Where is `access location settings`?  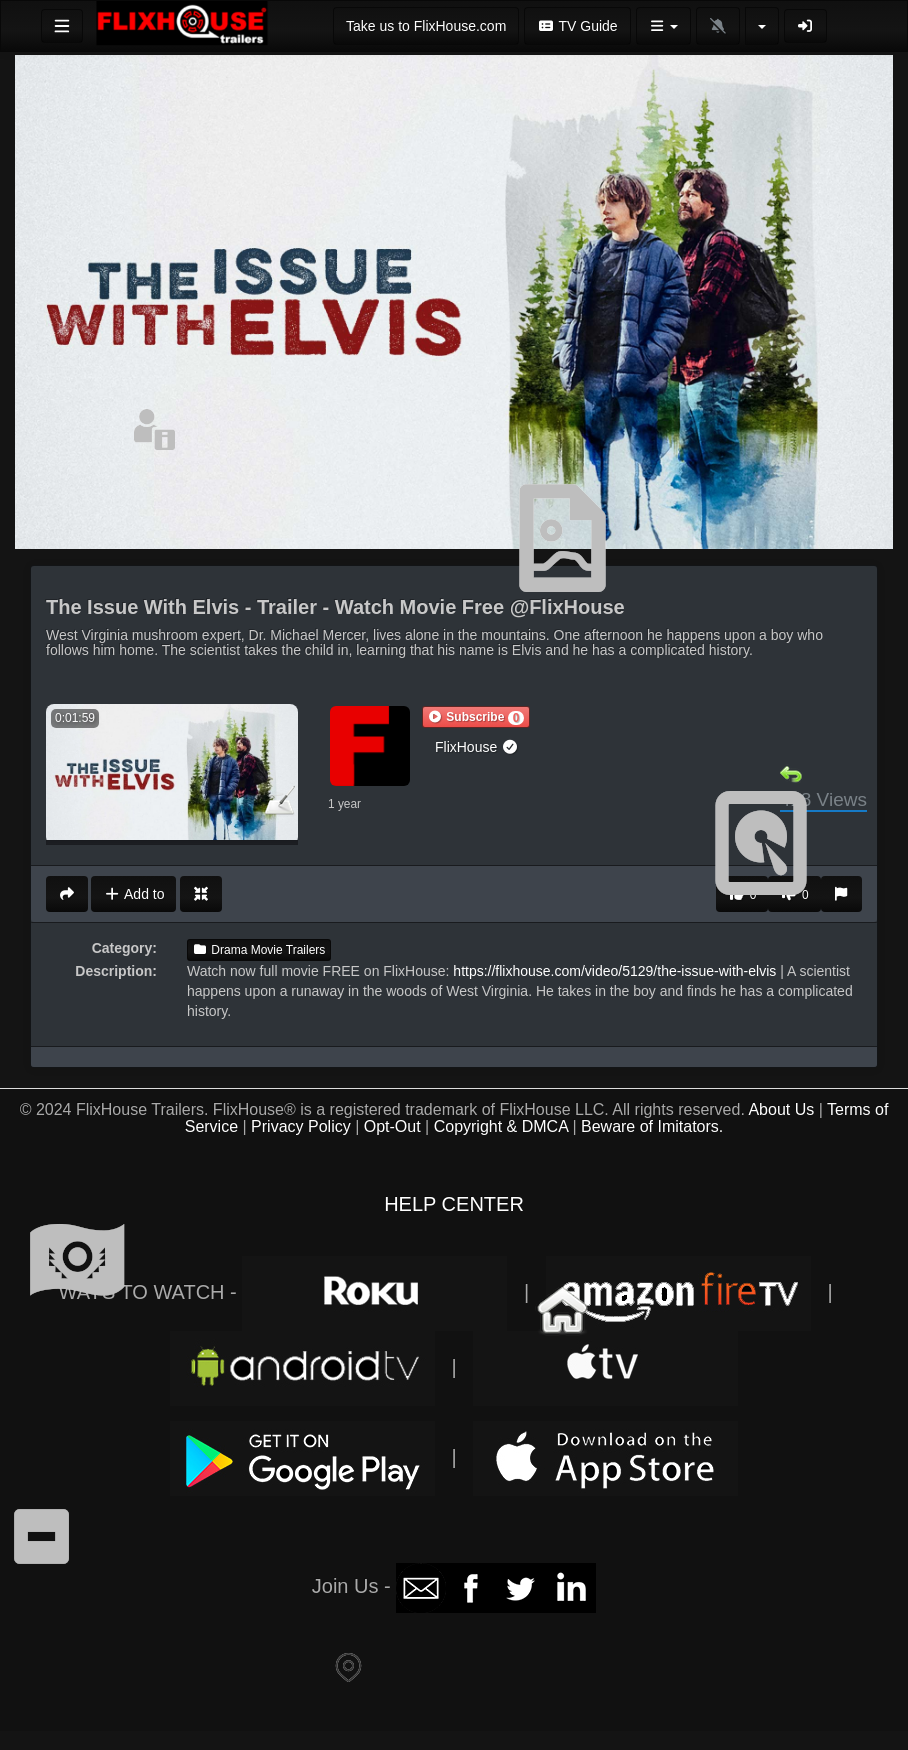
access location settings is located at coordinates (348, 1667).